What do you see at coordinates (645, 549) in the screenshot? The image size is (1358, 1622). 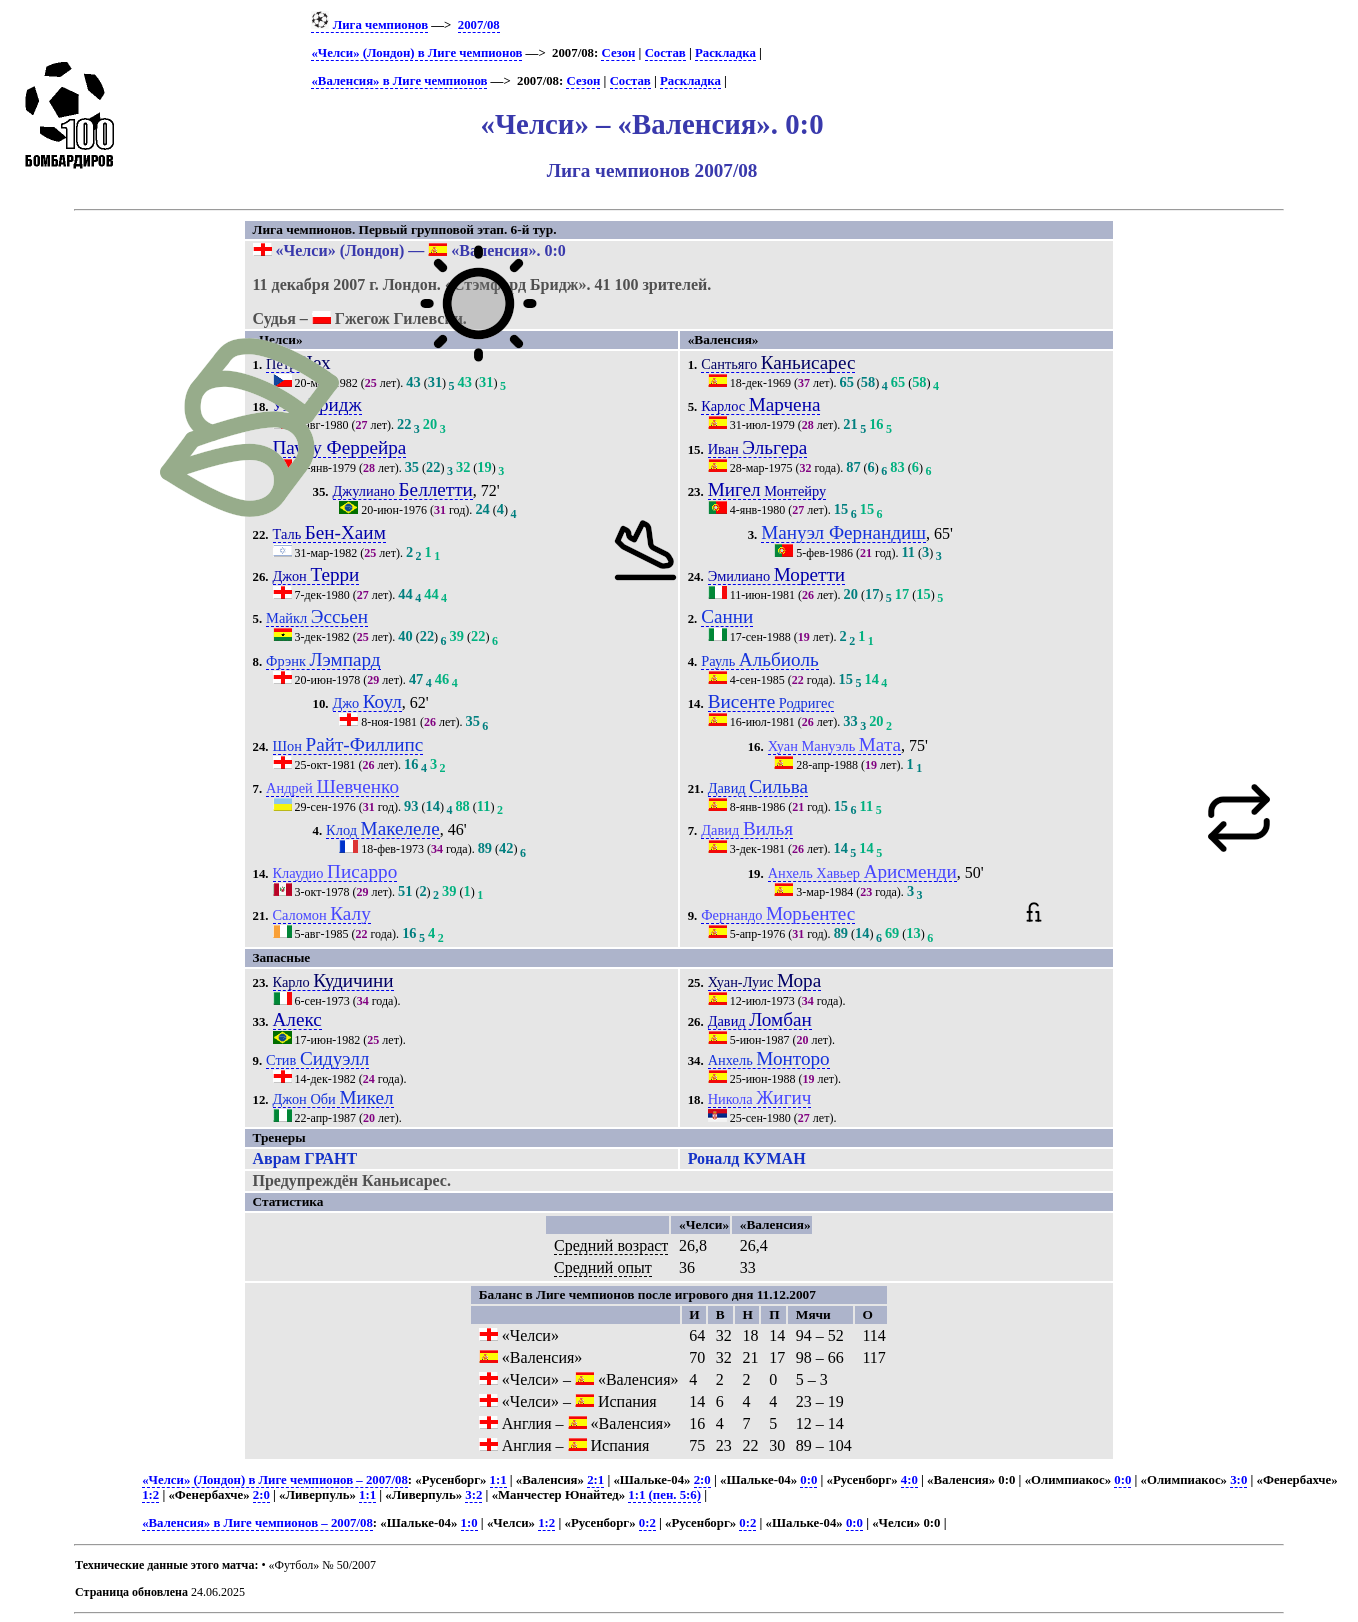 I see `indicates arriving flight status` at bounding box center [645, 549].